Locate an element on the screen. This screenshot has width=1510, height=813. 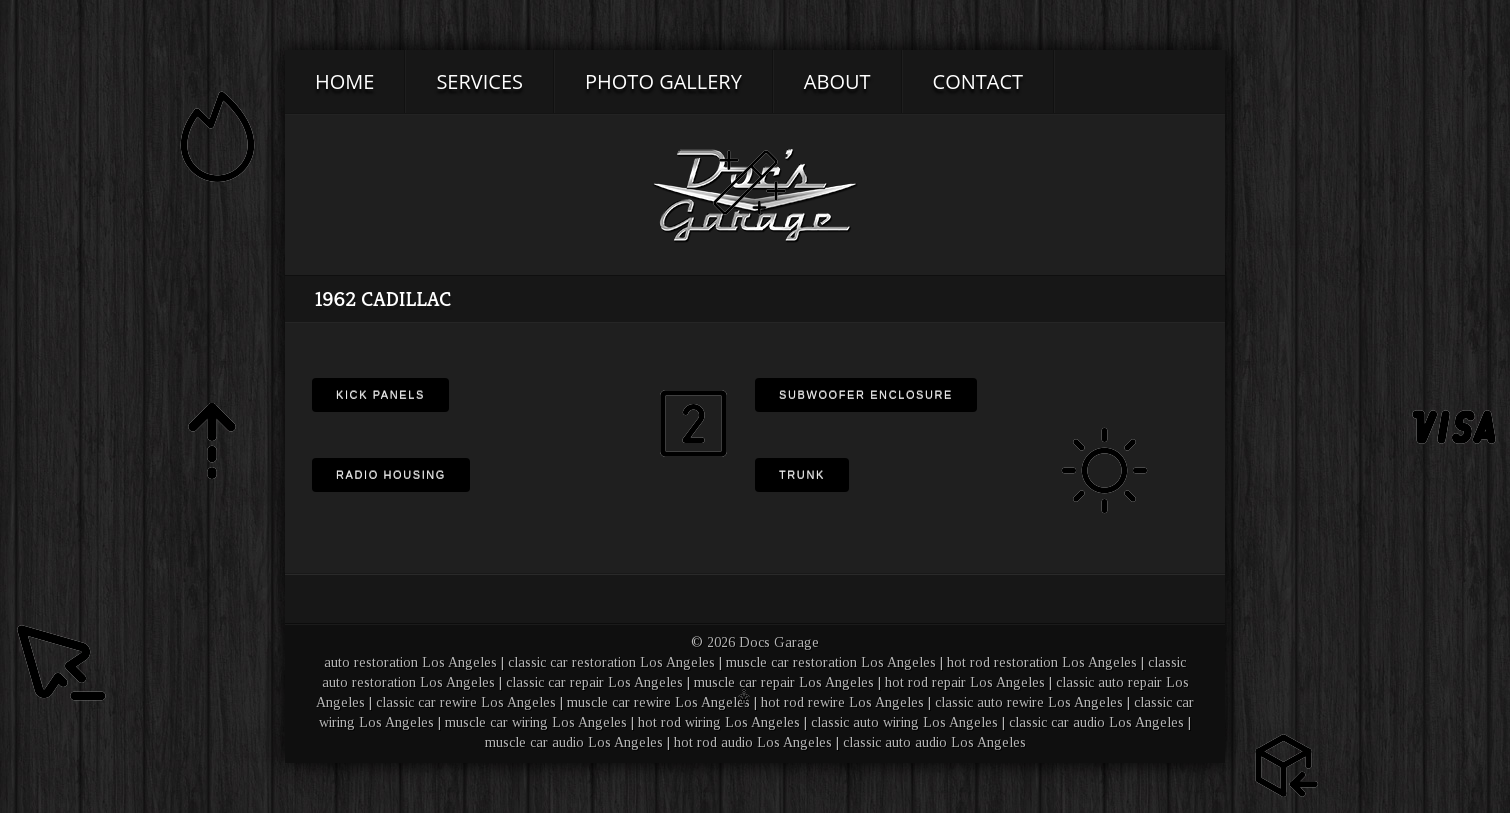
remove a cursor or pointer is located at coordinates (57, 665).